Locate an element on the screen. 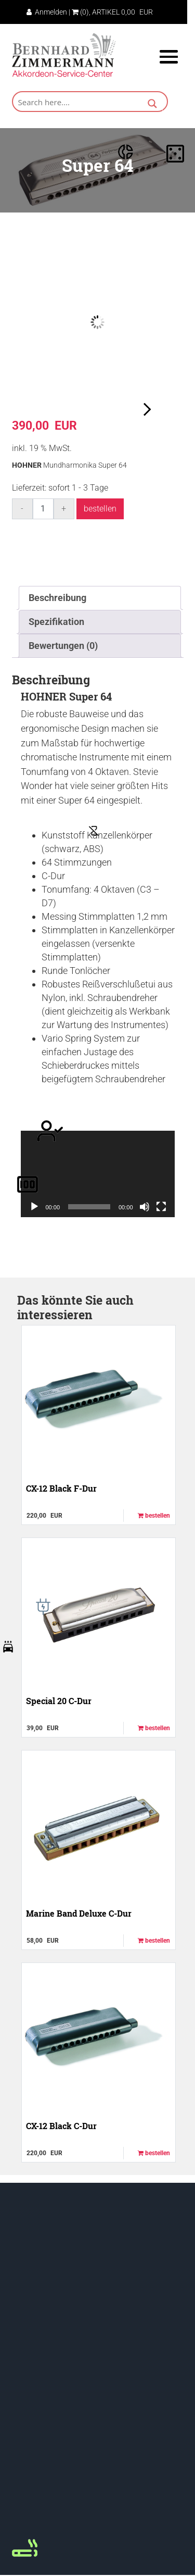  verify or approve a user account is located at coordinates (50, 1131).